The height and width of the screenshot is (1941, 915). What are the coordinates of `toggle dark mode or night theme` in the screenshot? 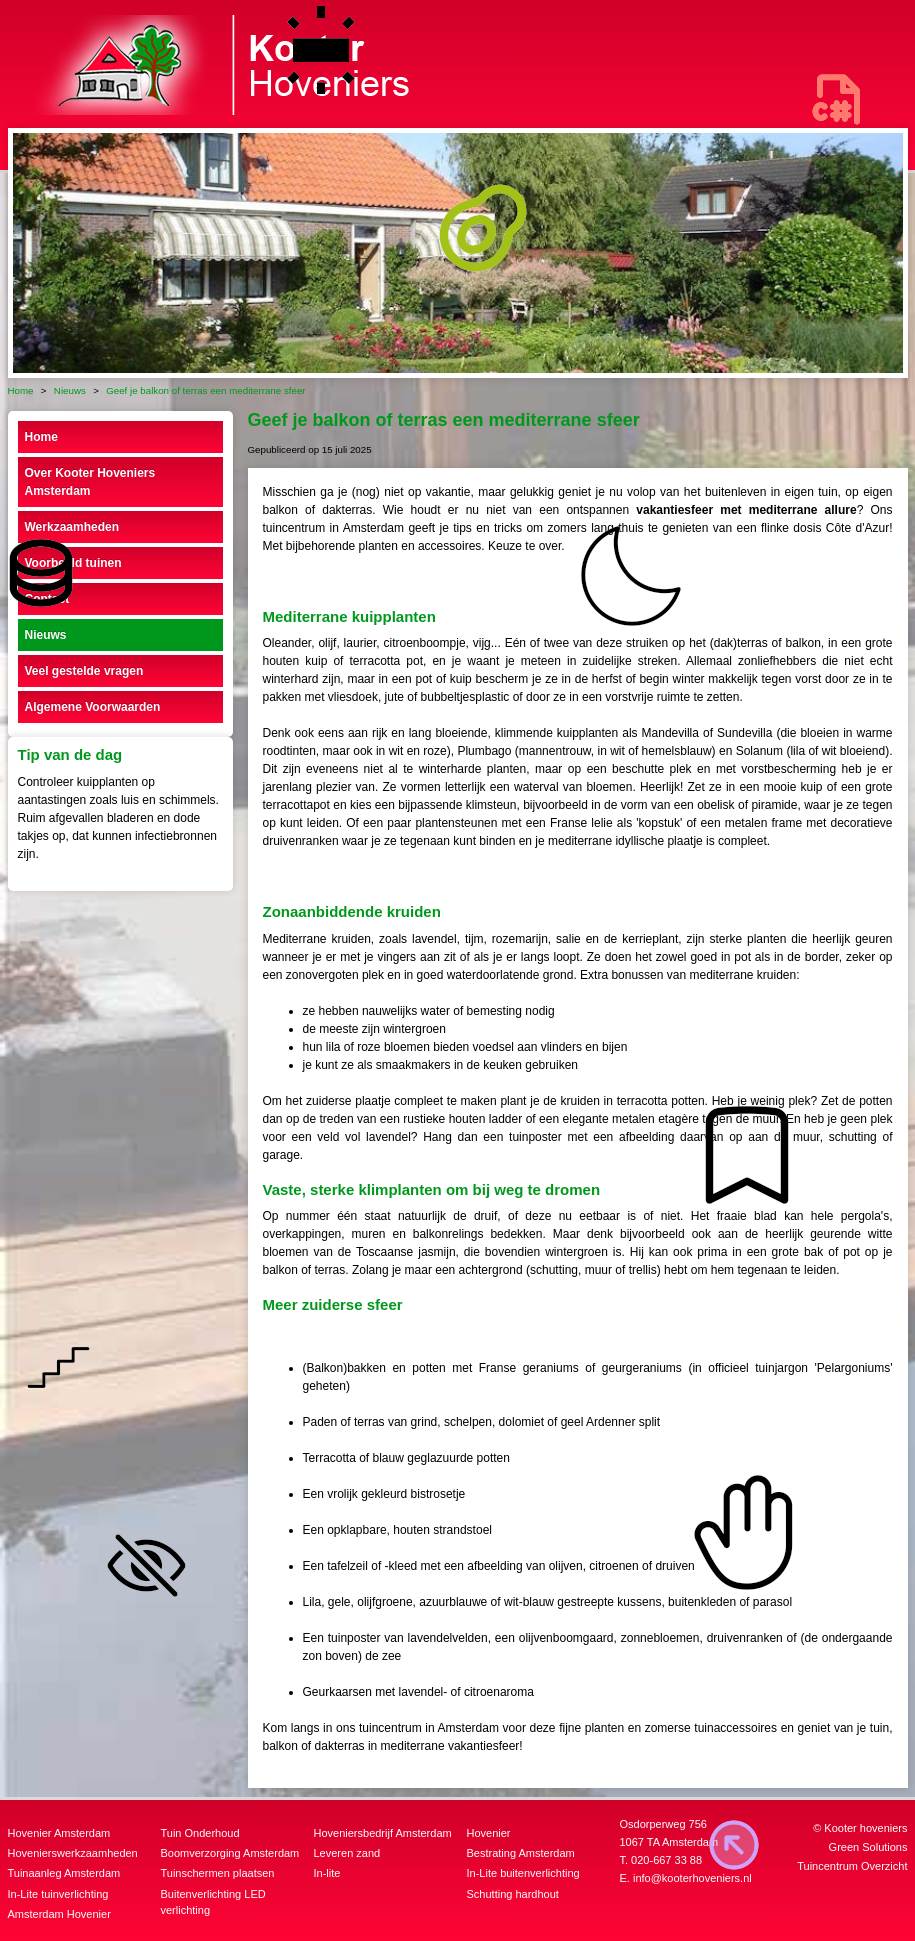 It's located at (628, 579).